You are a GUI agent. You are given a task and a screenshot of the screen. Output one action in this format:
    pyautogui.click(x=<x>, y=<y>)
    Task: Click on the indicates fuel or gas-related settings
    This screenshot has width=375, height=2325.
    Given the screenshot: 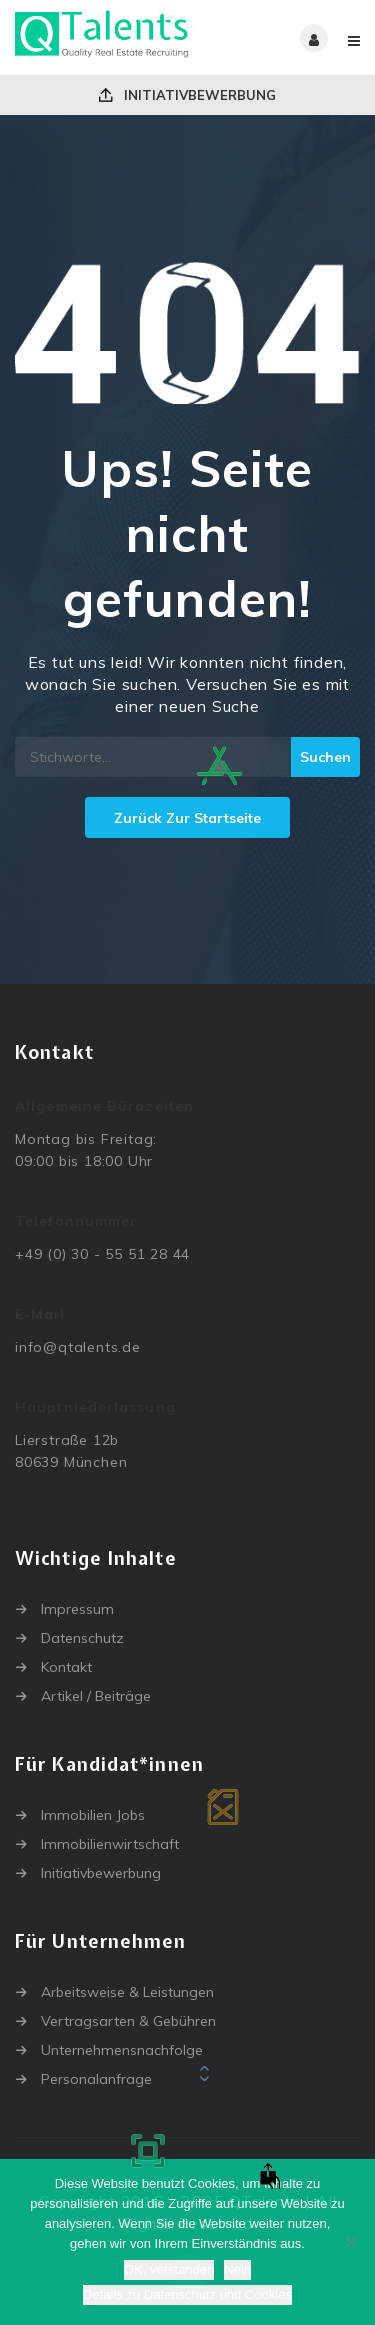 What is the action you would take?
    pyautogui.click(x=223, y=1807)
    